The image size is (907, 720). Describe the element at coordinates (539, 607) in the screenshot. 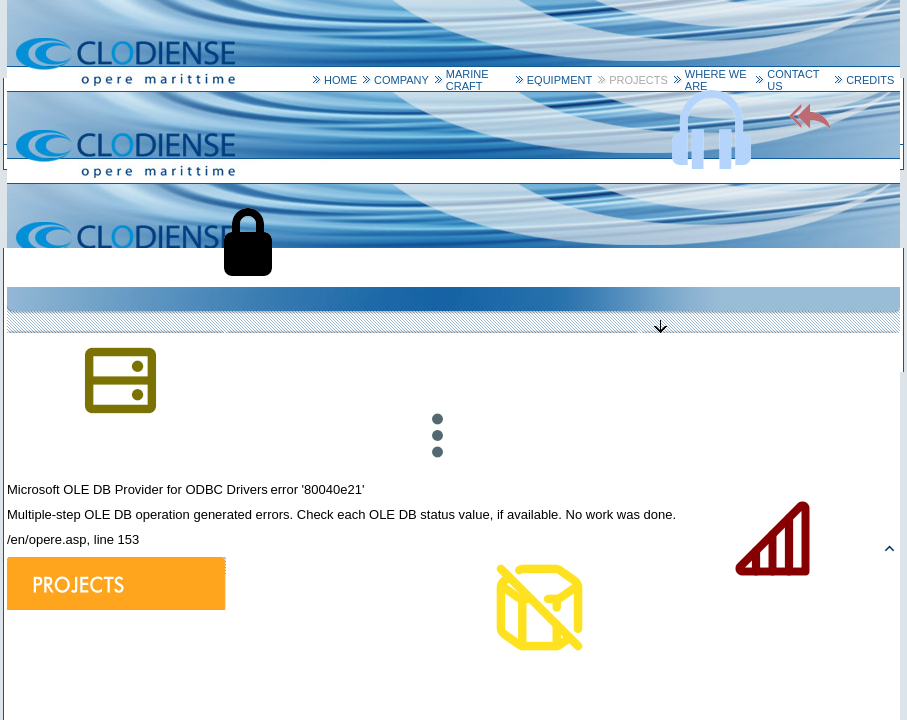

I see `disable 3D object view` at that location.